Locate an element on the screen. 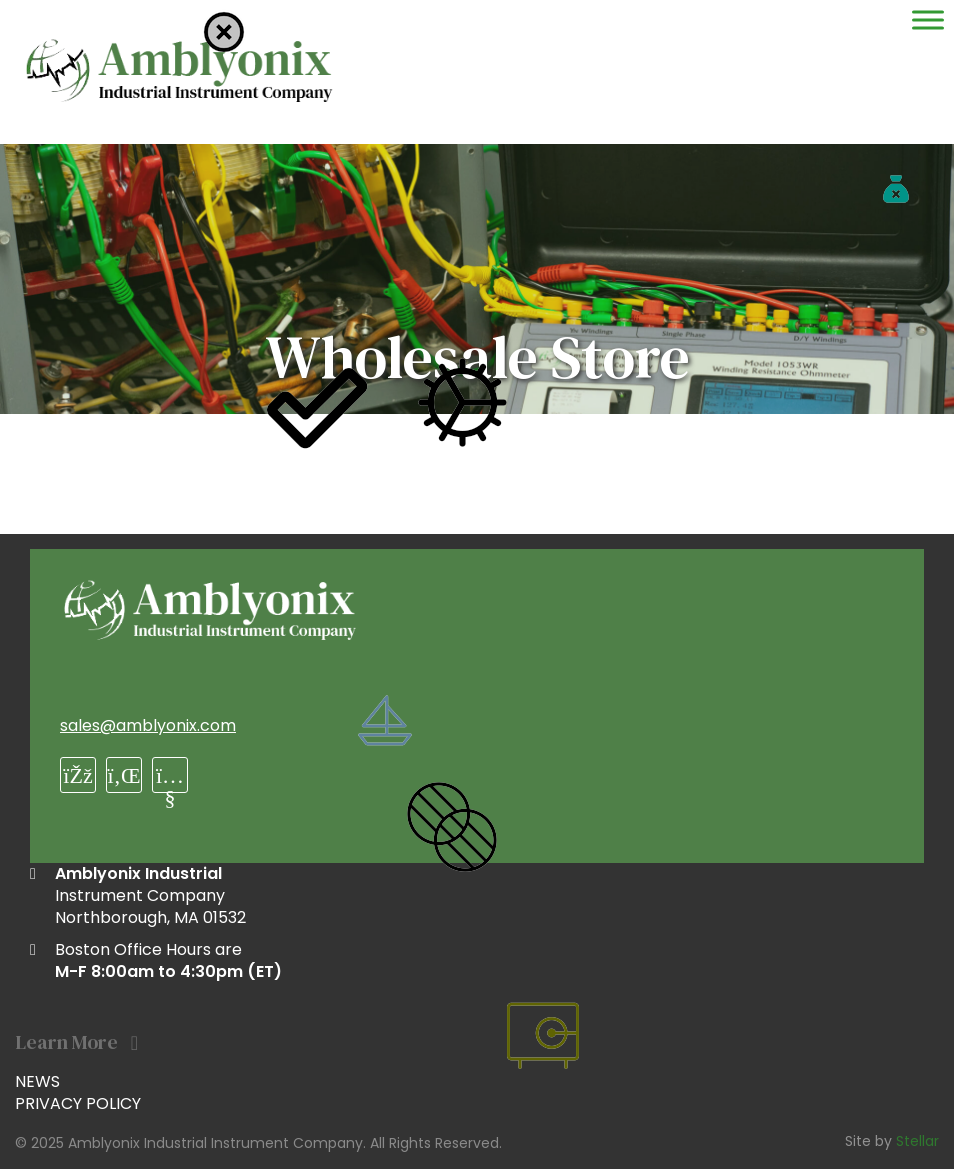 The image size is (954, 1169). close or dismiss a dialog is located at coordinates (224, 32).